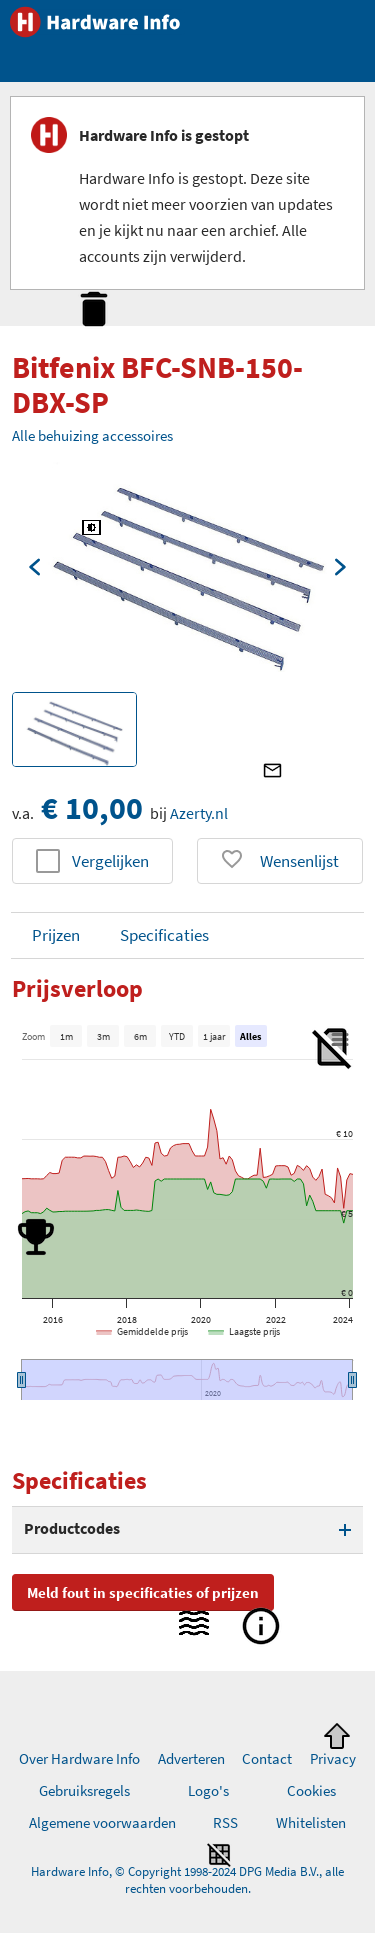  I want to click on open your email inbox, so click(272, 770).